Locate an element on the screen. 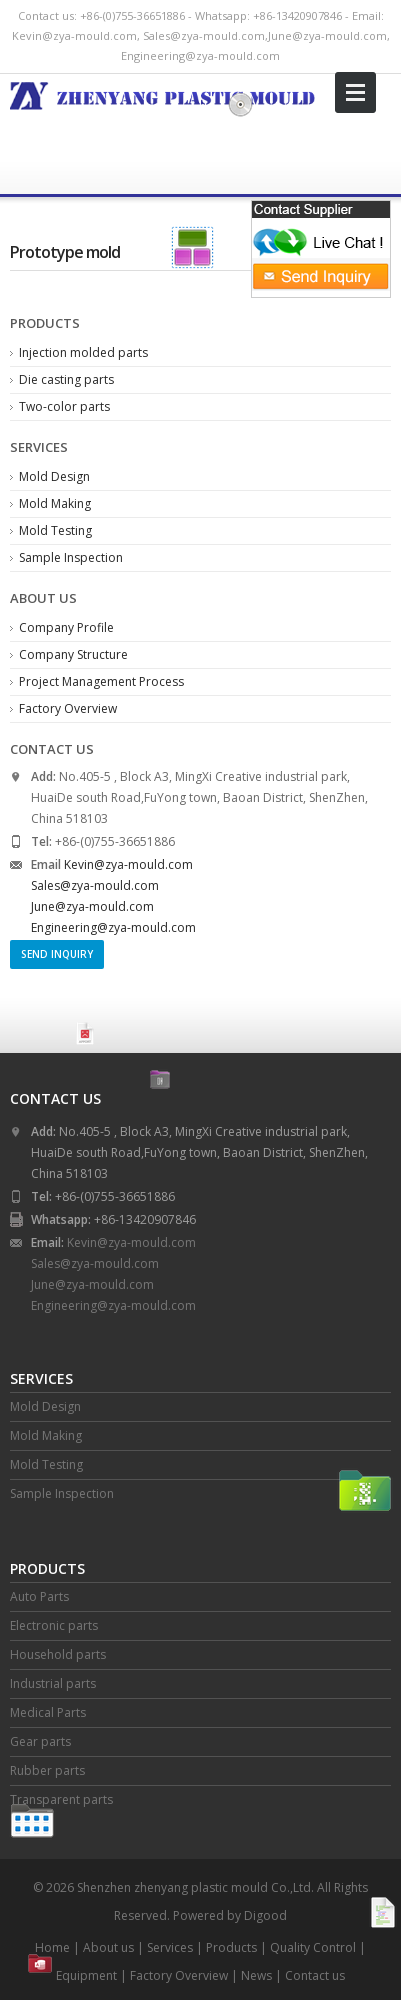  a COBOL source code file is located at coordinates (383, 1913).